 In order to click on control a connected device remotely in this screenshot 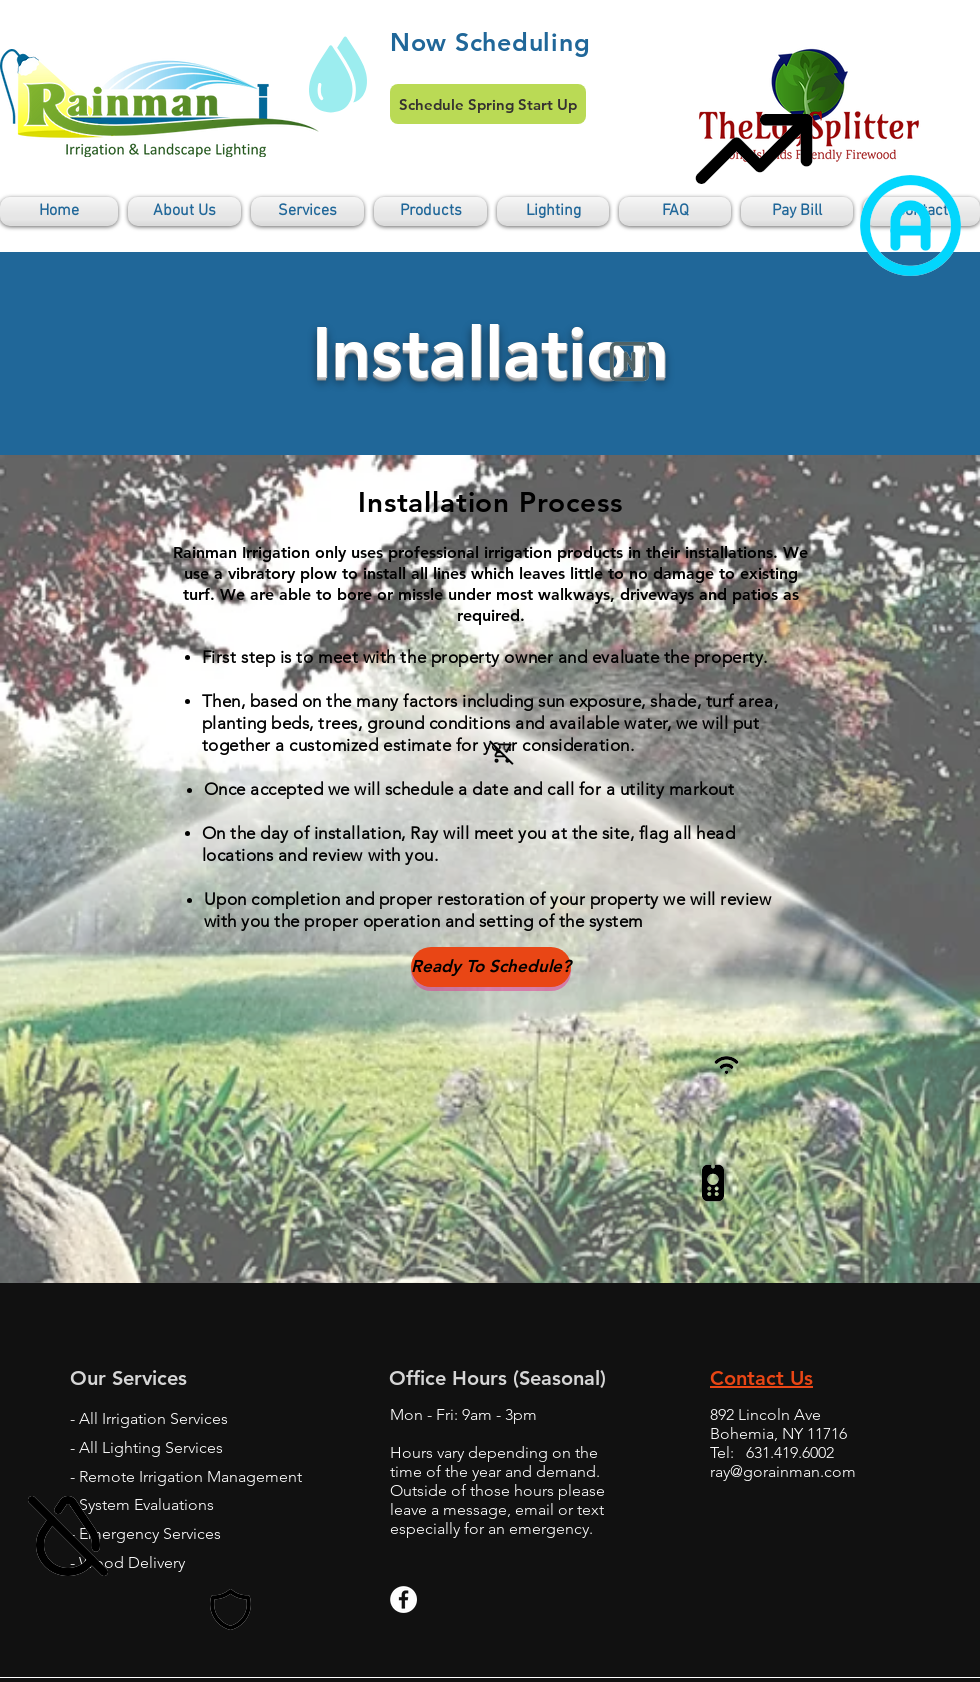, I will do `click(713, 1183)`.